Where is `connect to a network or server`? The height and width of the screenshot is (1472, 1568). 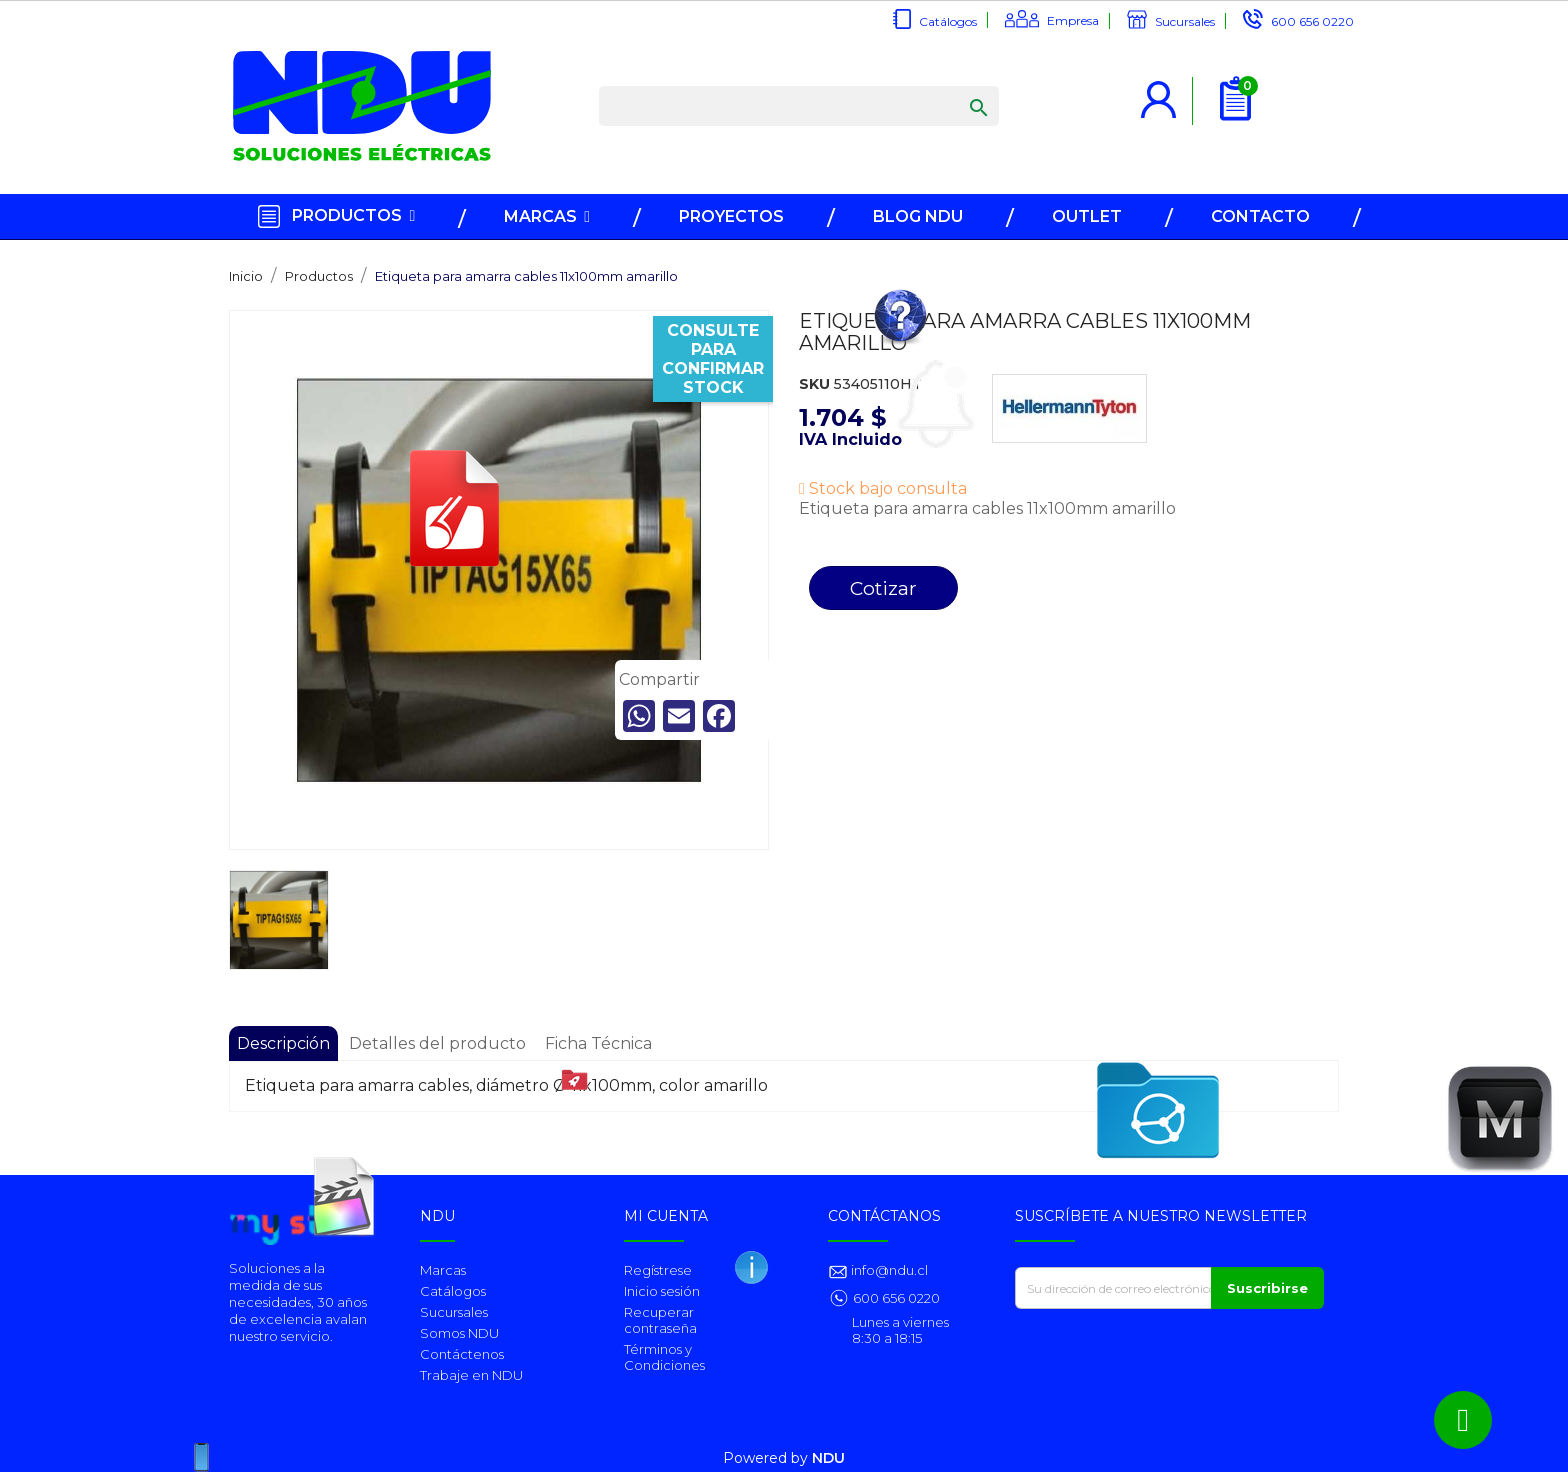 connect to a network or server is located at coordinates (900, 315).